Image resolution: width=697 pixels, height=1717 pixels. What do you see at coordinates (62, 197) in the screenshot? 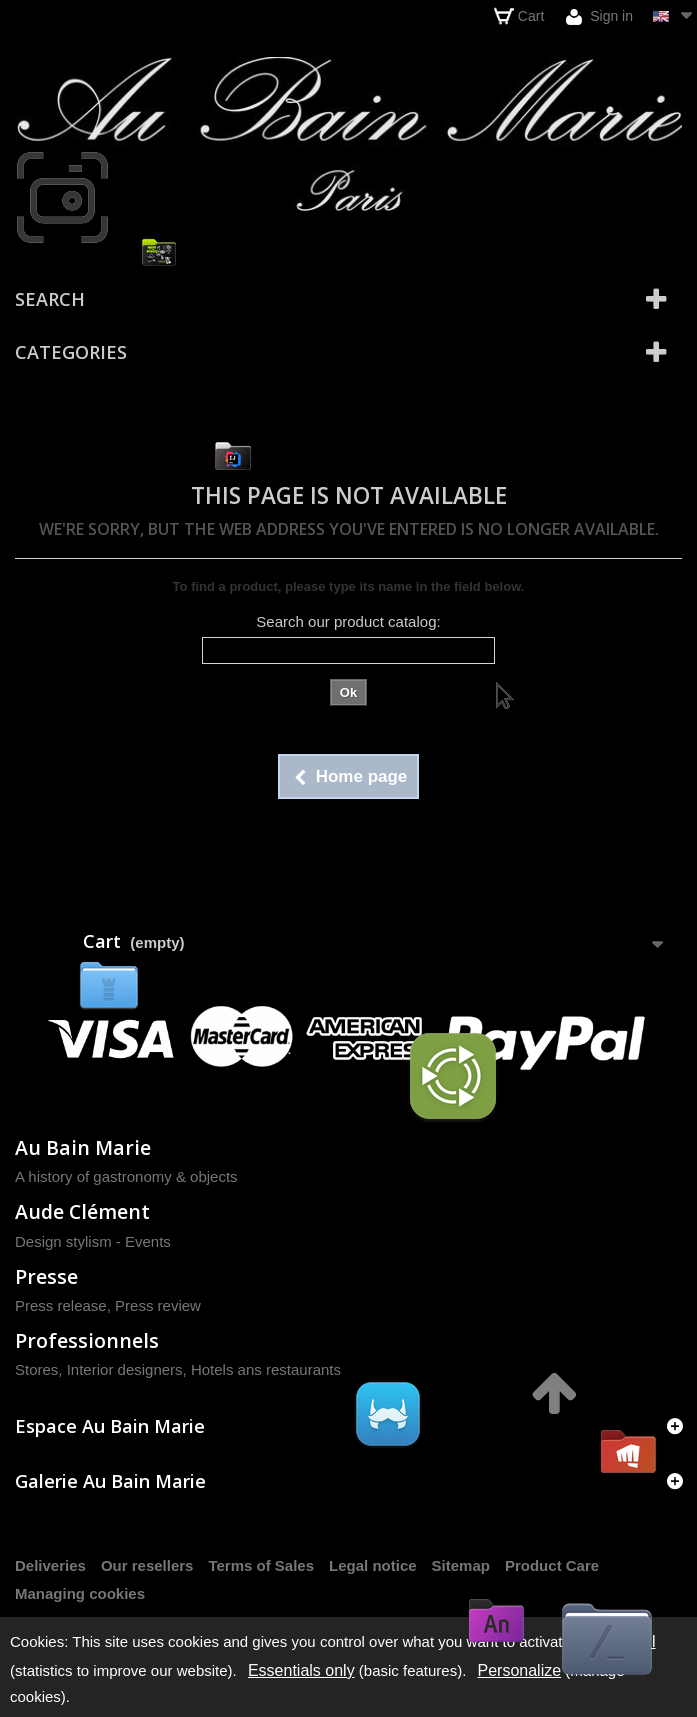
I see `take a screenshot` at bounding box center [62, 197].